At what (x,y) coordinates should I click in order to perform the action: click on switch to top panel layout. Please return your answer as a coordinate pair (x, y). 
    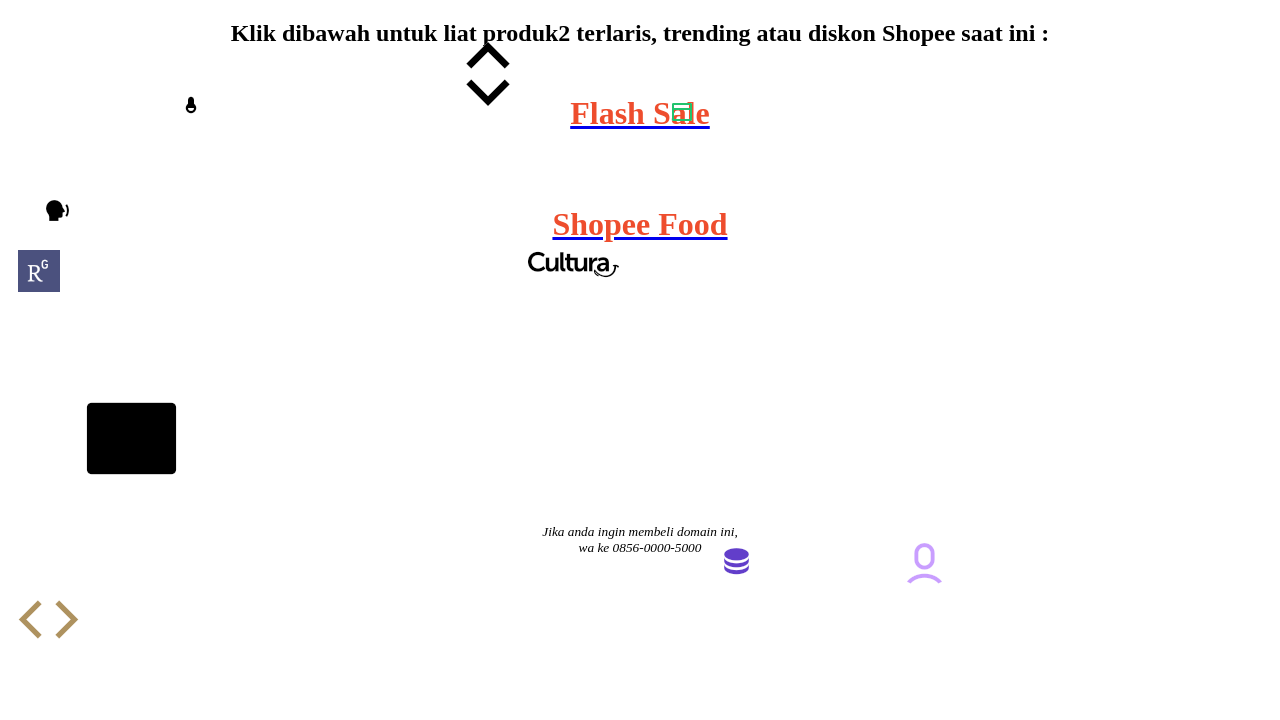
    Looking at the image, I should click on (682, 112).